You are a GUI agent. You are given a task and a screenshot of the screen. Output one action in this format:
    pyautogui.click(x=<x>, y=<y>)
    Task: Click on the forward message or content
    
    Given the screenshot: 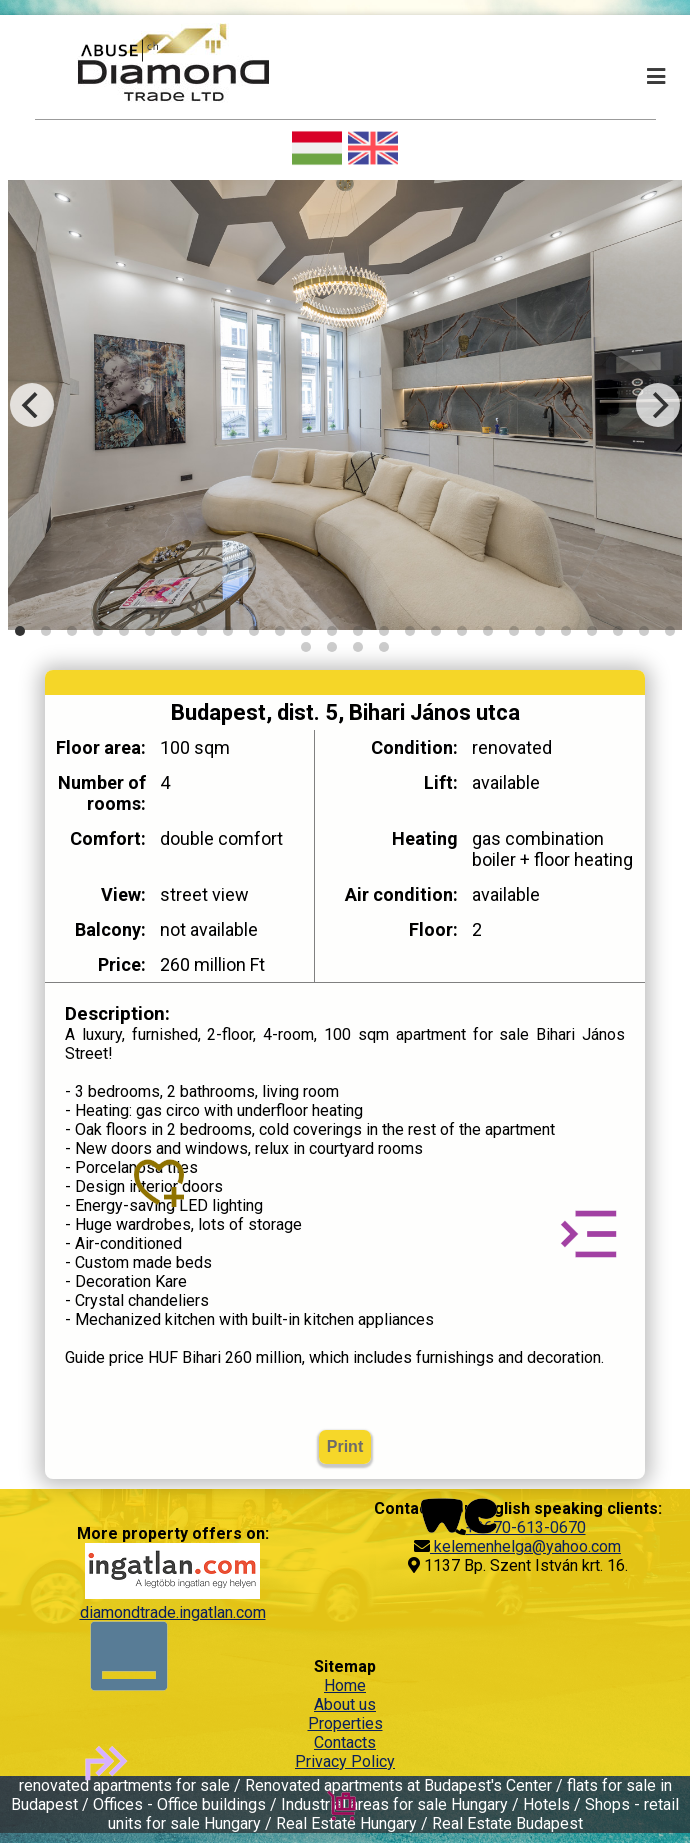 What is the action you would take?
    pyautogui.click(x=104, y=1763)
    